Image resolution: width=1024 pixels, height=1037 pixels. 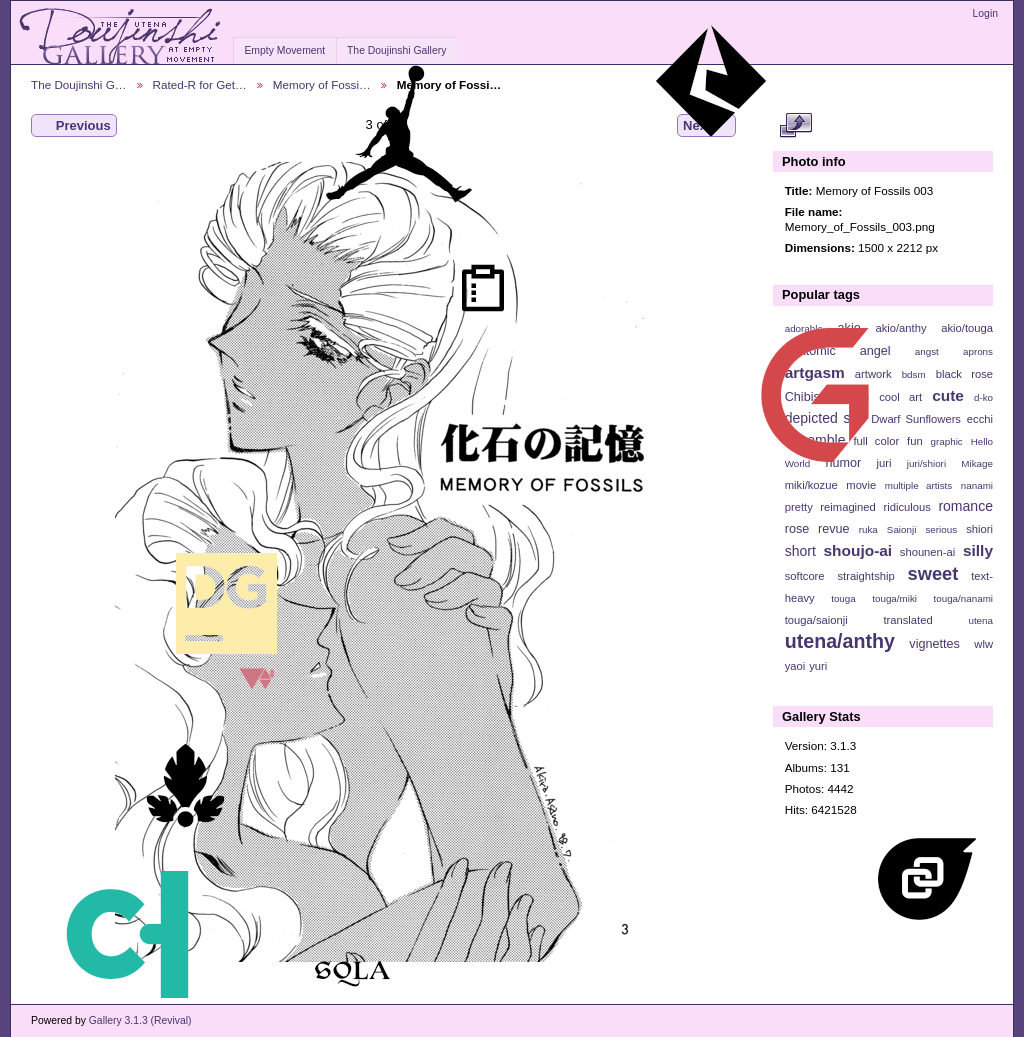 What do you see at coordinates (927, 879) in the screenshot?
I see `linkfire logo` at bounding box center [927, 879].